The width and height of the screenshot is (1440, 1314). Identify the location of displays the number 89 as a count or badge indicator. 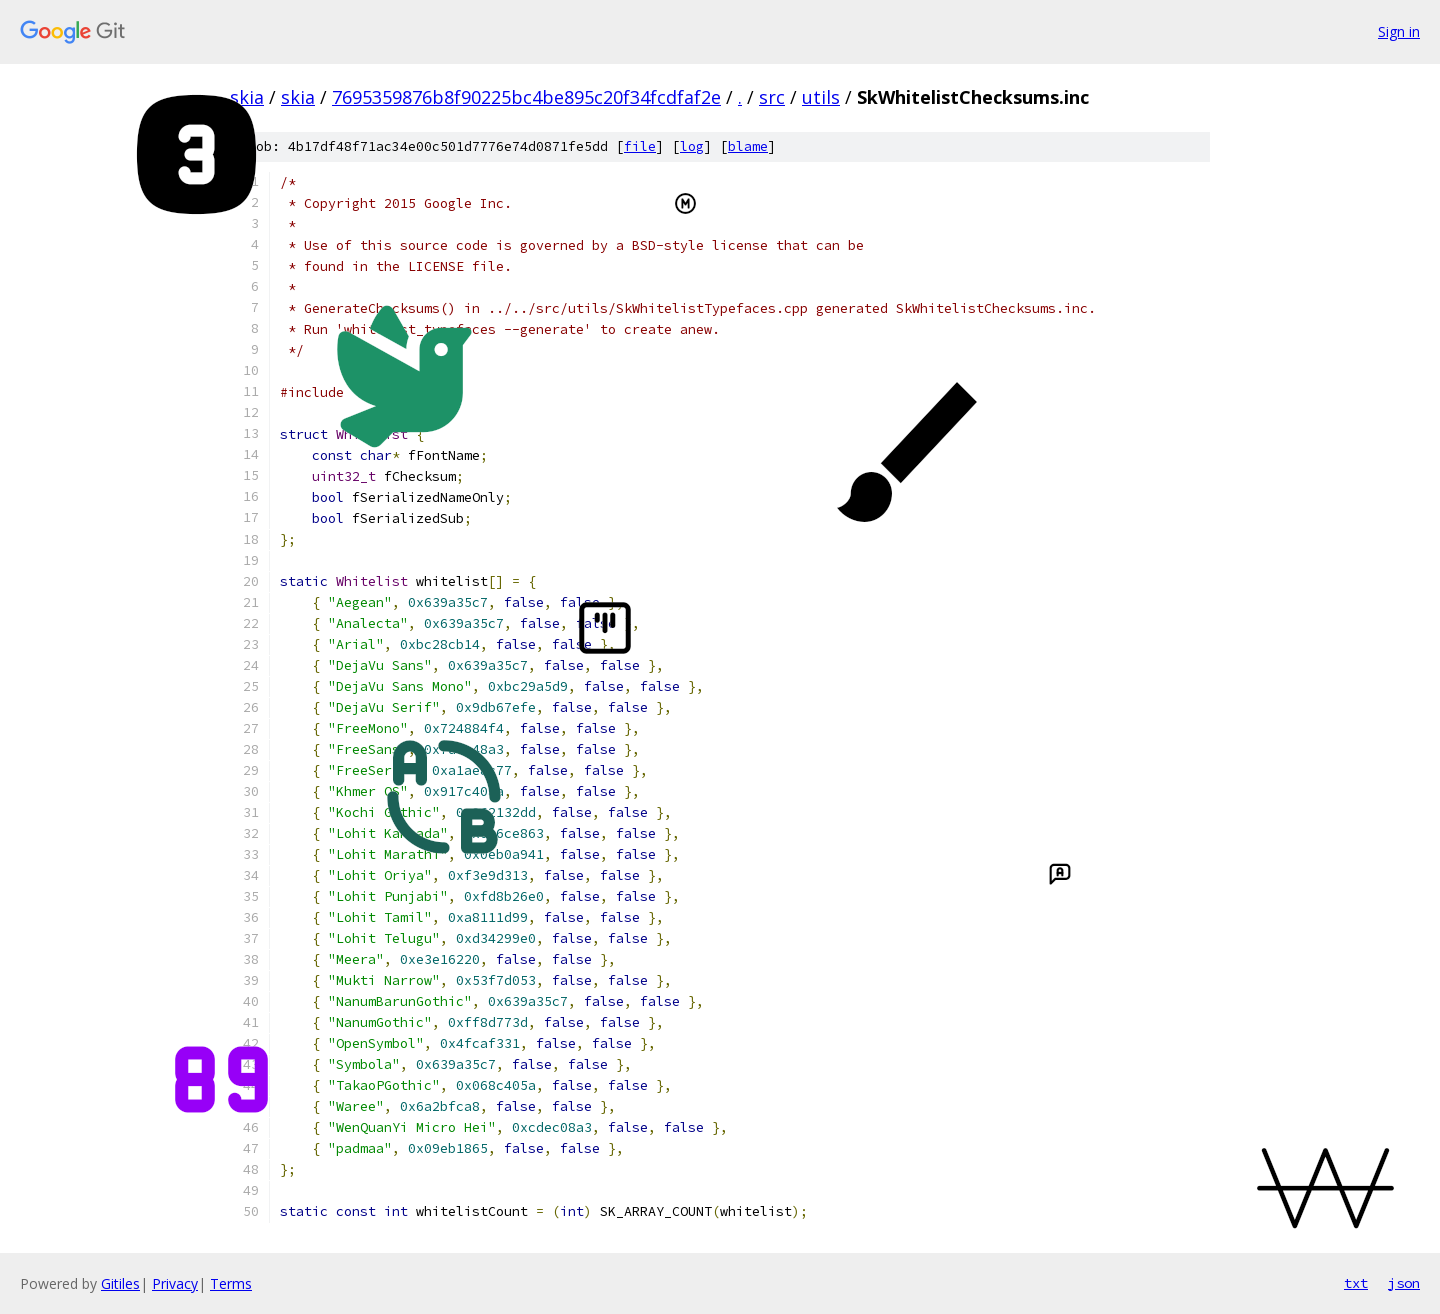
(221, 1079).